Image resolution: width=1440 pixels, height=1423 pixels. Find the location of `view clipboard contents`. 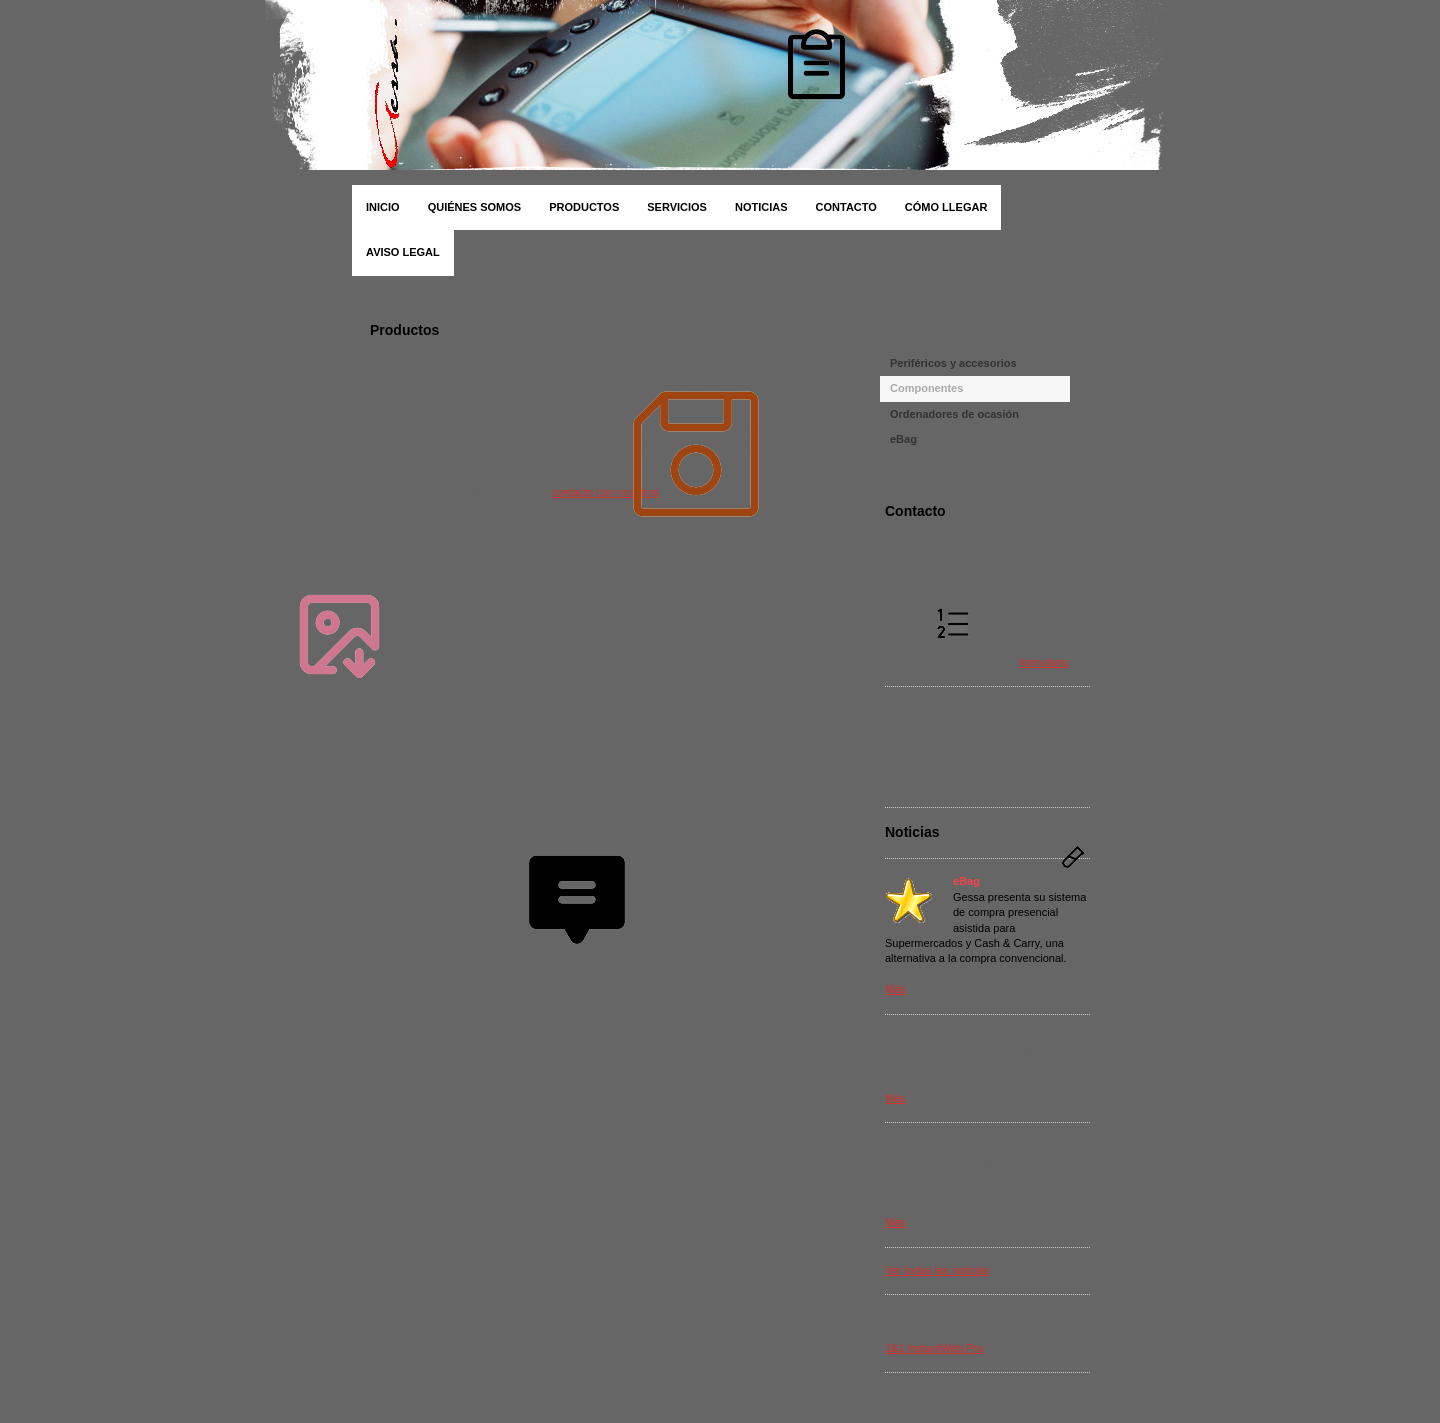

view clipboard contents is located at coordinates (816, 65).